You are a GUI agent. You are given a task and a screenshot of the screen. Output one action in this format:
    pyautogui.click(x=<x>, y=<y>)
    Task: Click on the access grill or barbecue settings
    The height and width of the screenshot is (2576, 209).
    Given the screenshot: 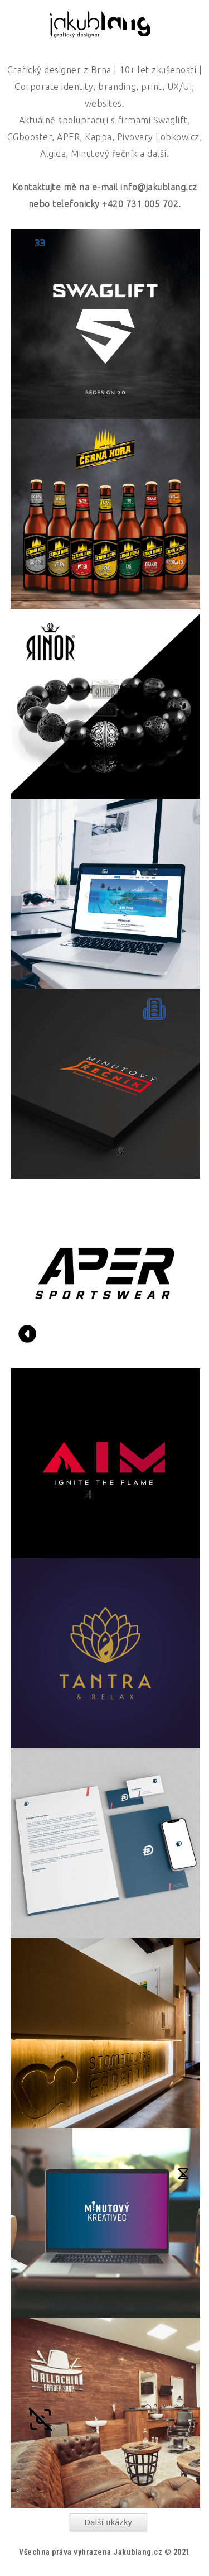 What is the action you would take?
    pyautogui.click(x=120, y=1151)
    